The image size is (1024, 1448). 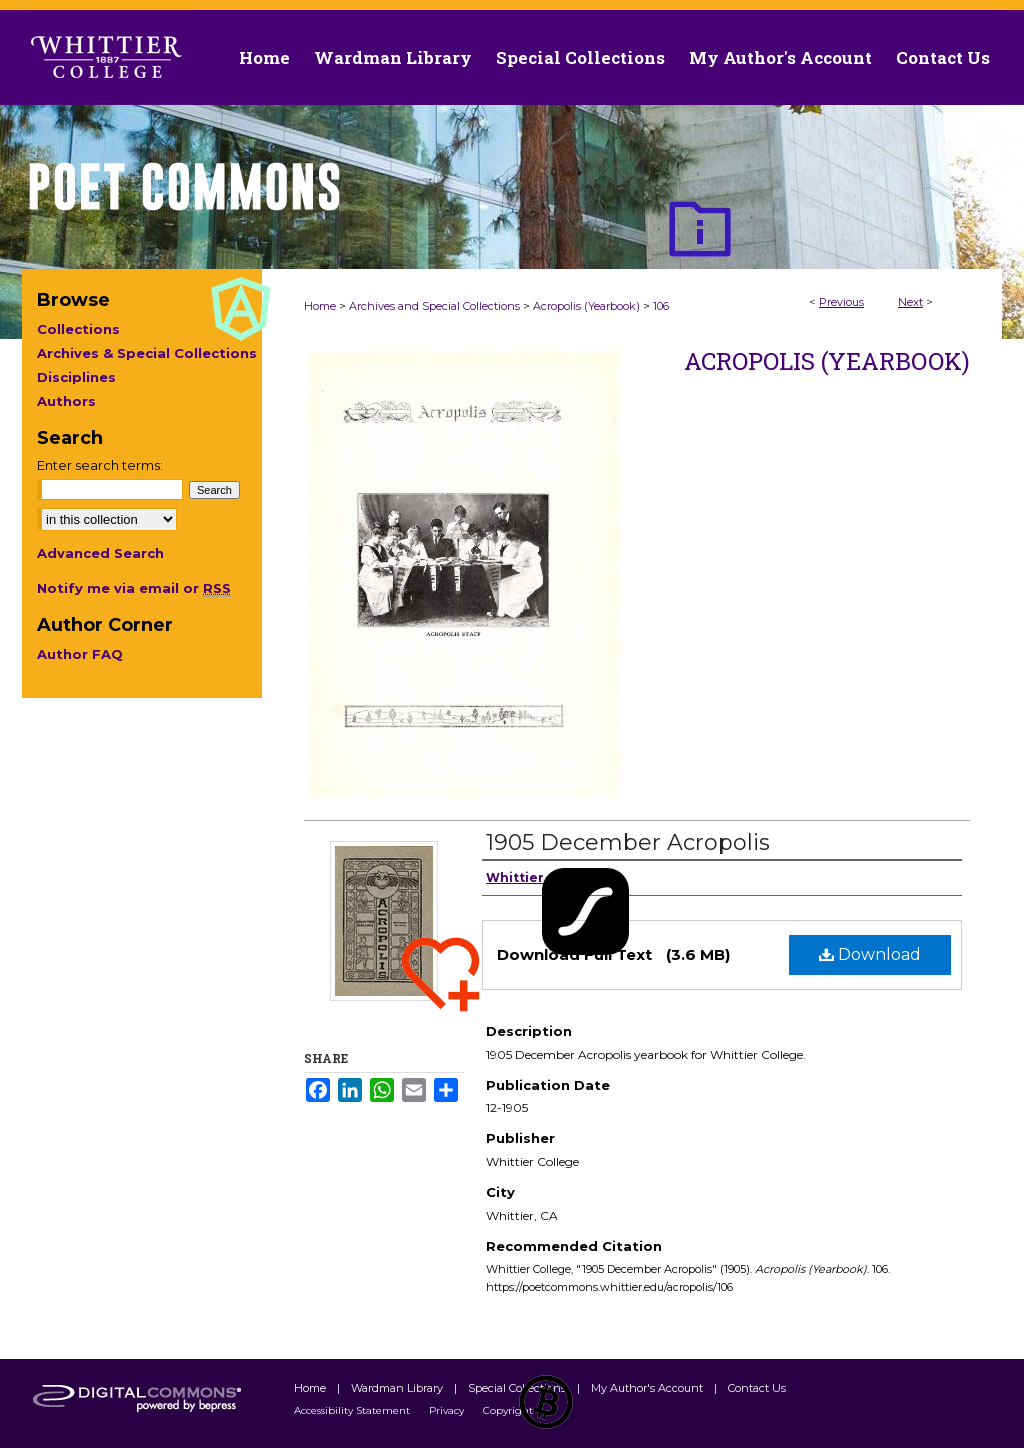 What do you see at coordinates (440, 972) in the screenshot?
I see `add to favorites` at bounding box center [440, 972].